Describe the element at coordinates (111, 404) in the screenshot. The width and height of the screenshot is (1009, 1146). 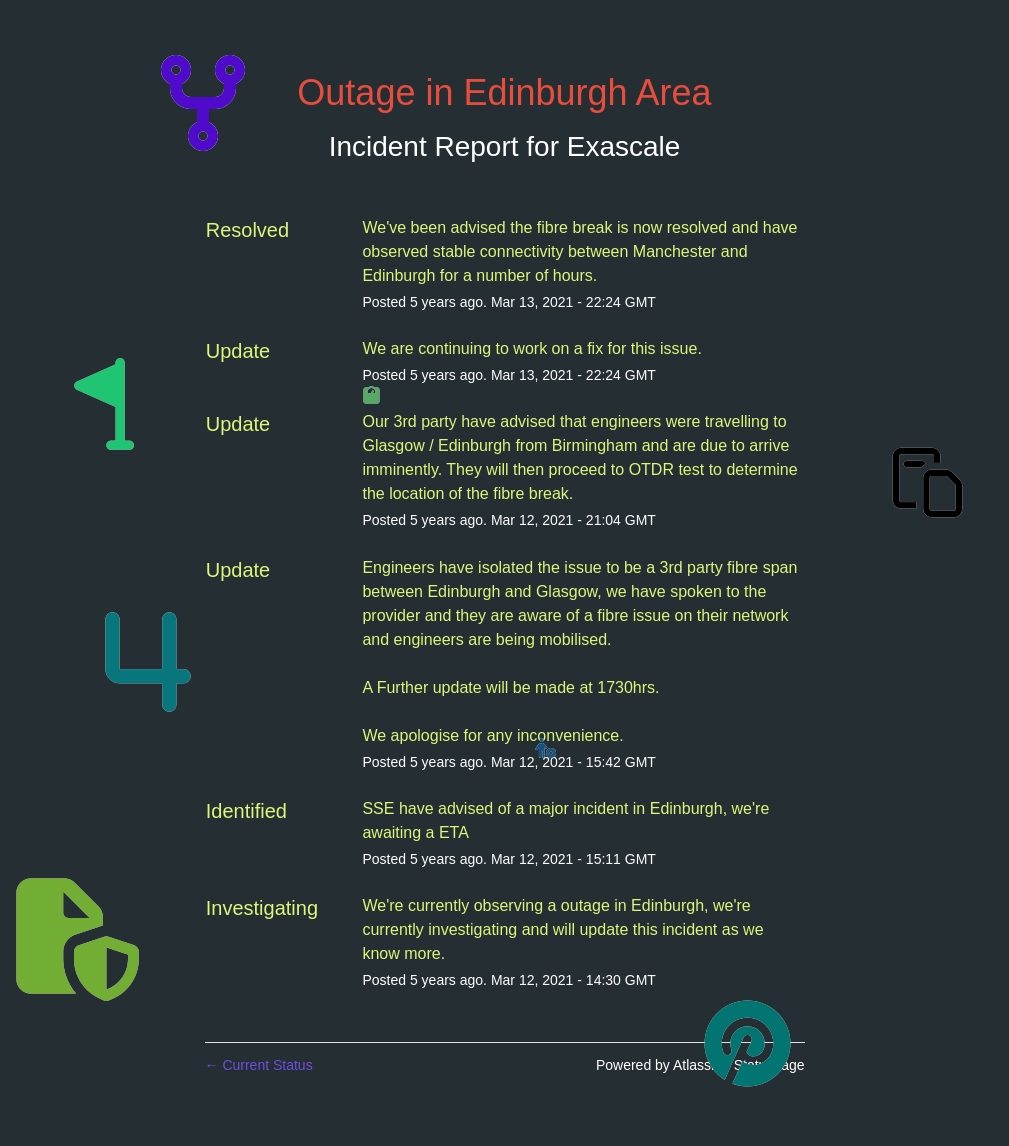
I see `flag or mark an important item` at that location.